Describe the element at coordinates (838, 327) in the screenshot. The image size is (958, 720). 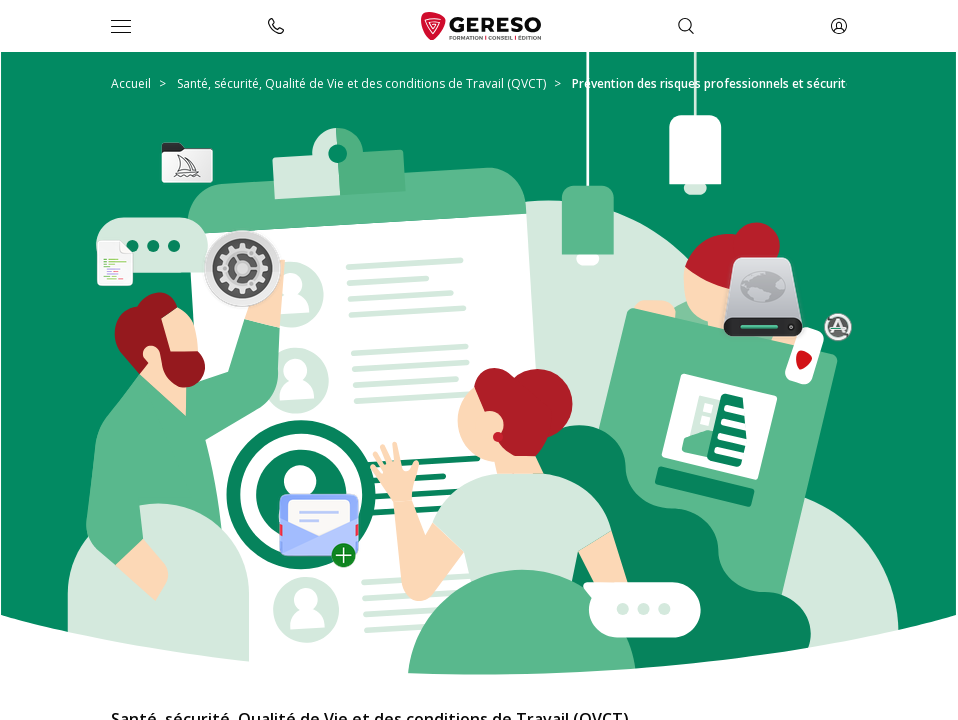
I see `check for available software updates` at that location.